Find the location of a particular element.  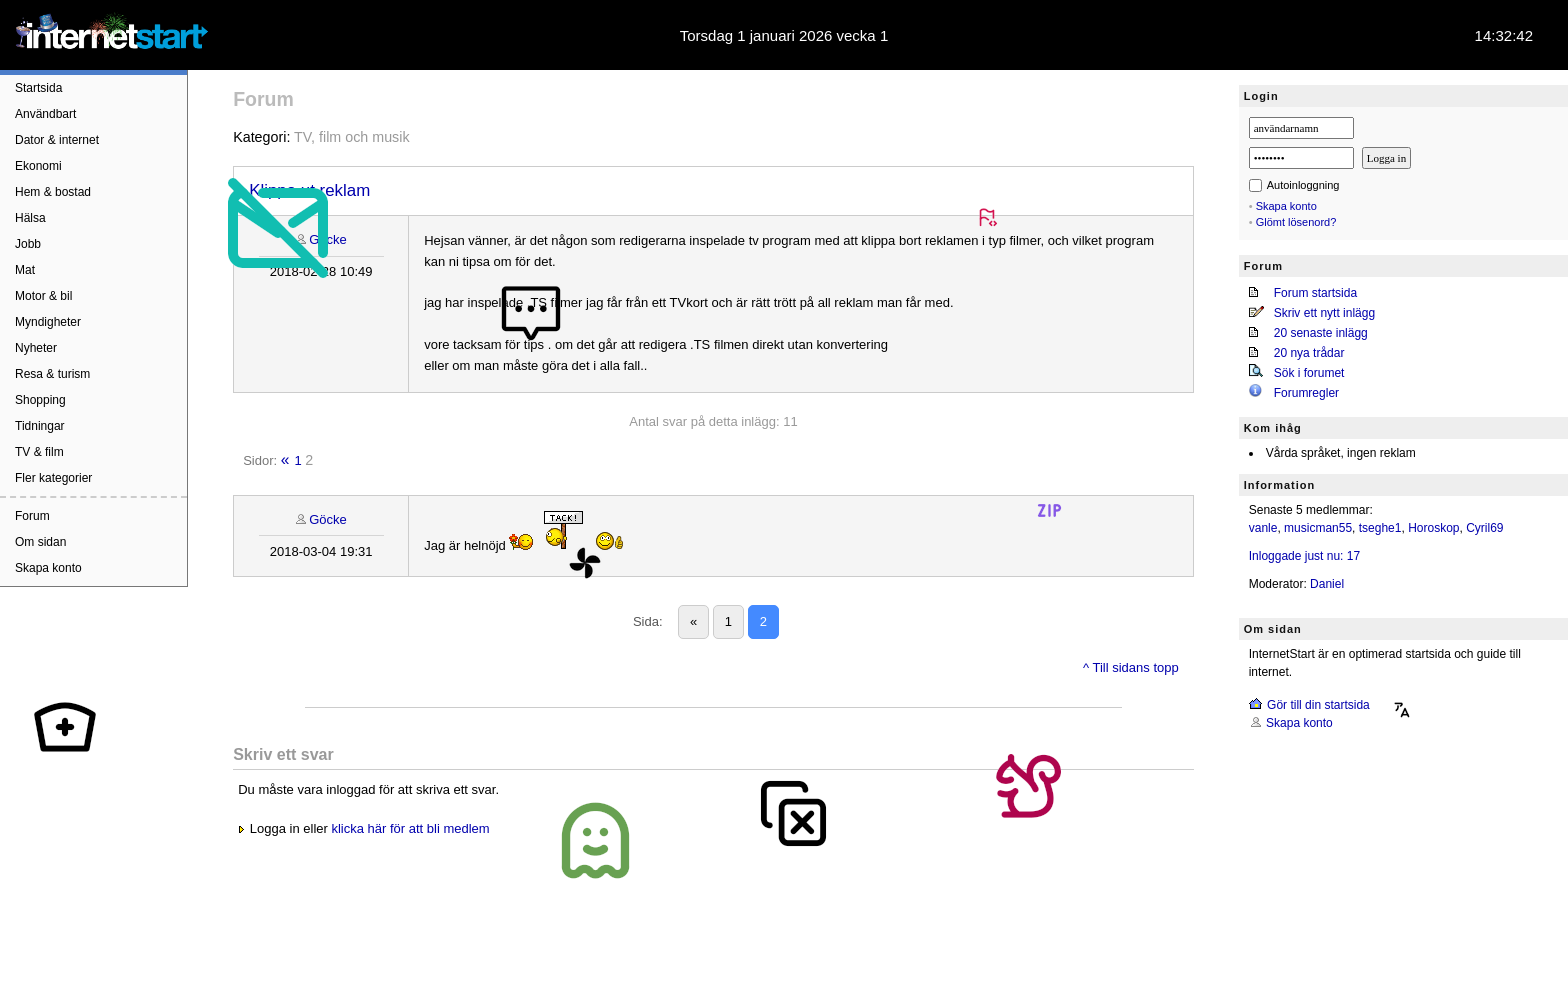

access feature flags or code toggles is located at coordinates (987, 217).